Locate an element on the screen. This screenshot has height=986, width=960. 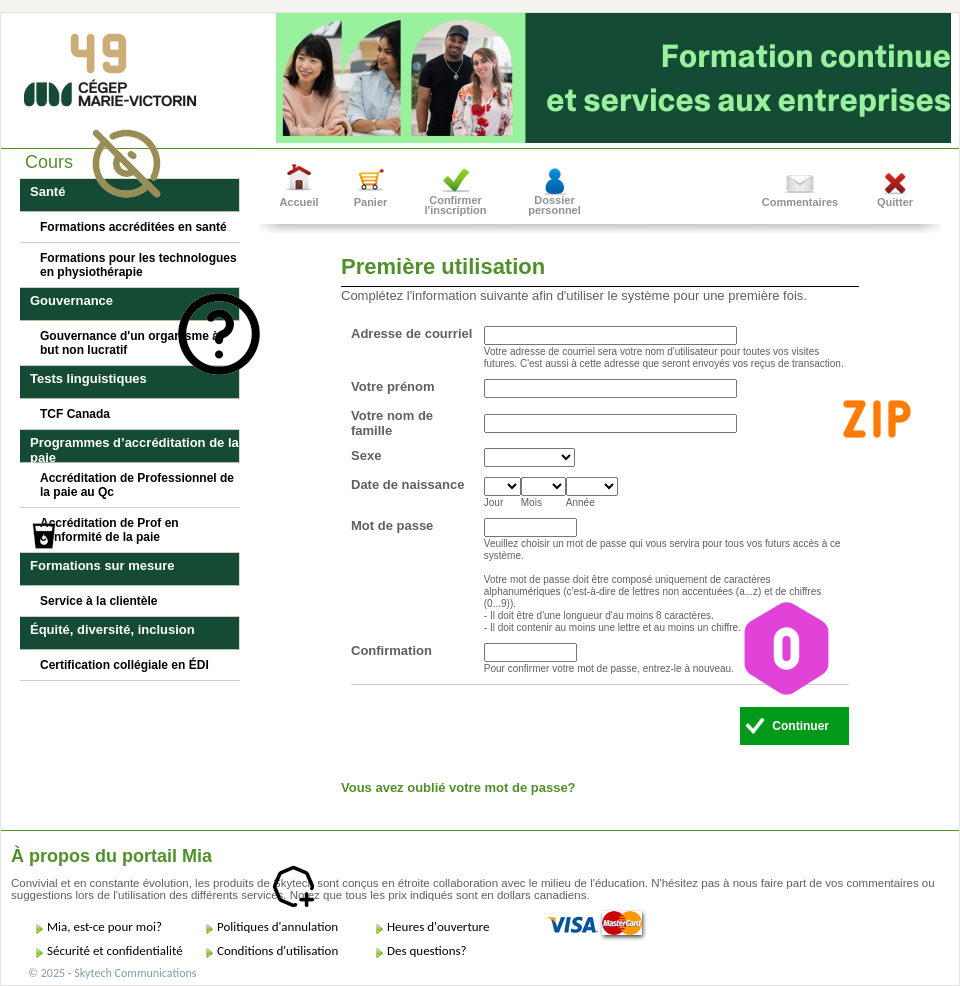
indicates zero items or empty count is located at coordinates (786, 648).